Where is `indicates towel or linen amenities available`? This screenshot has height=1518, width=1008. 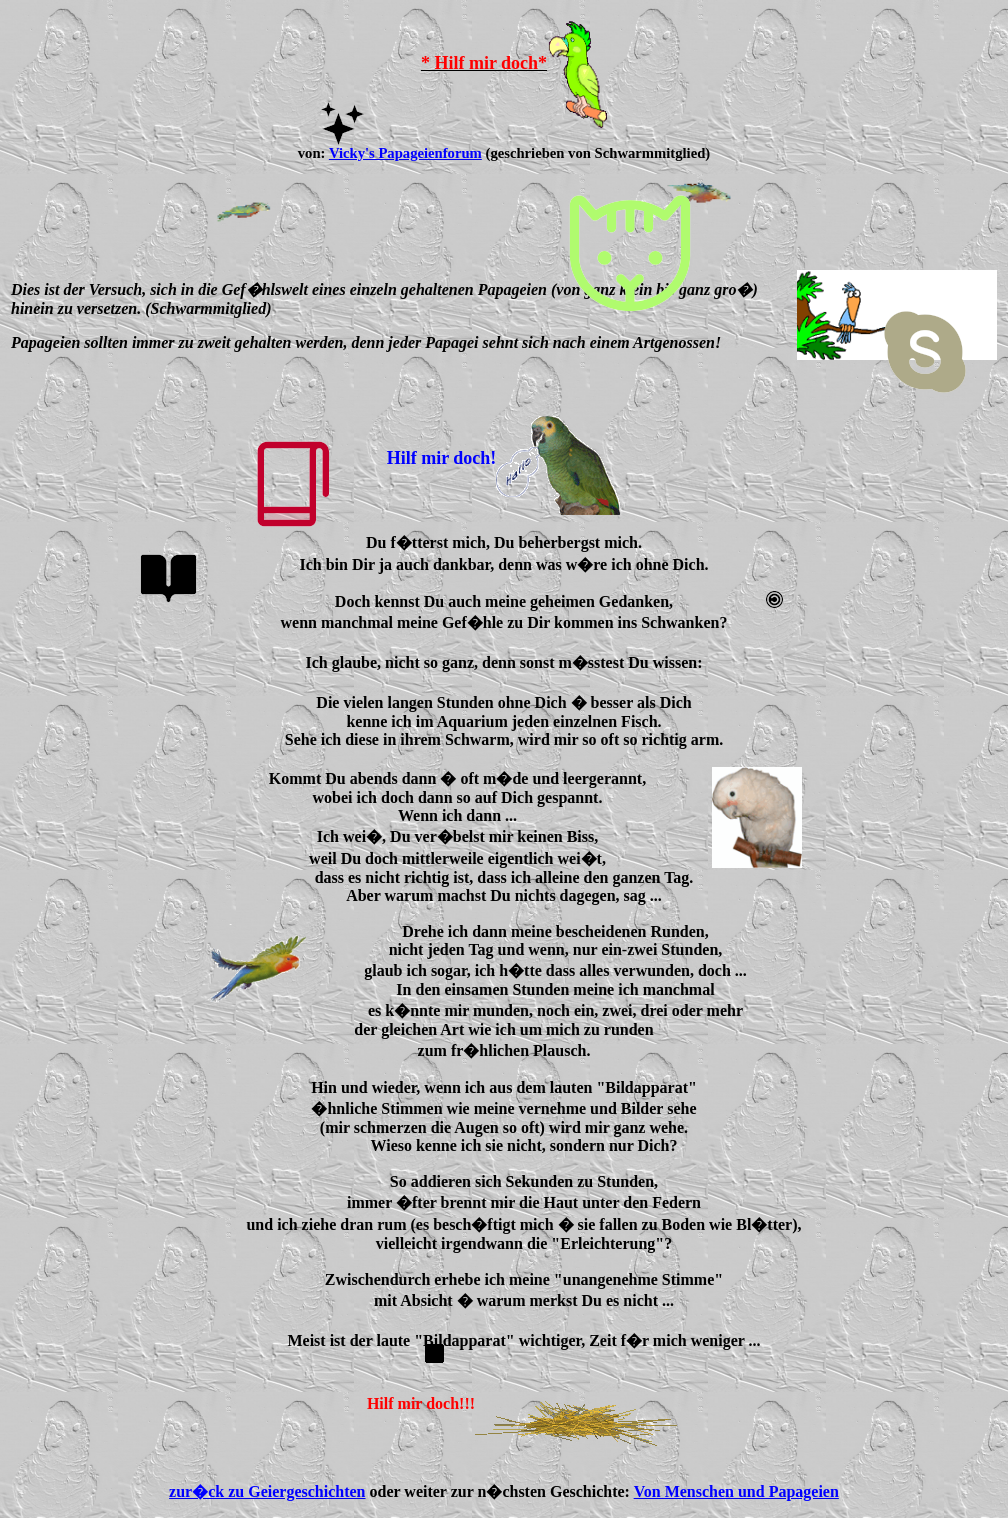 indicates towel or linen amenities available is located at coordinates (290, 484).